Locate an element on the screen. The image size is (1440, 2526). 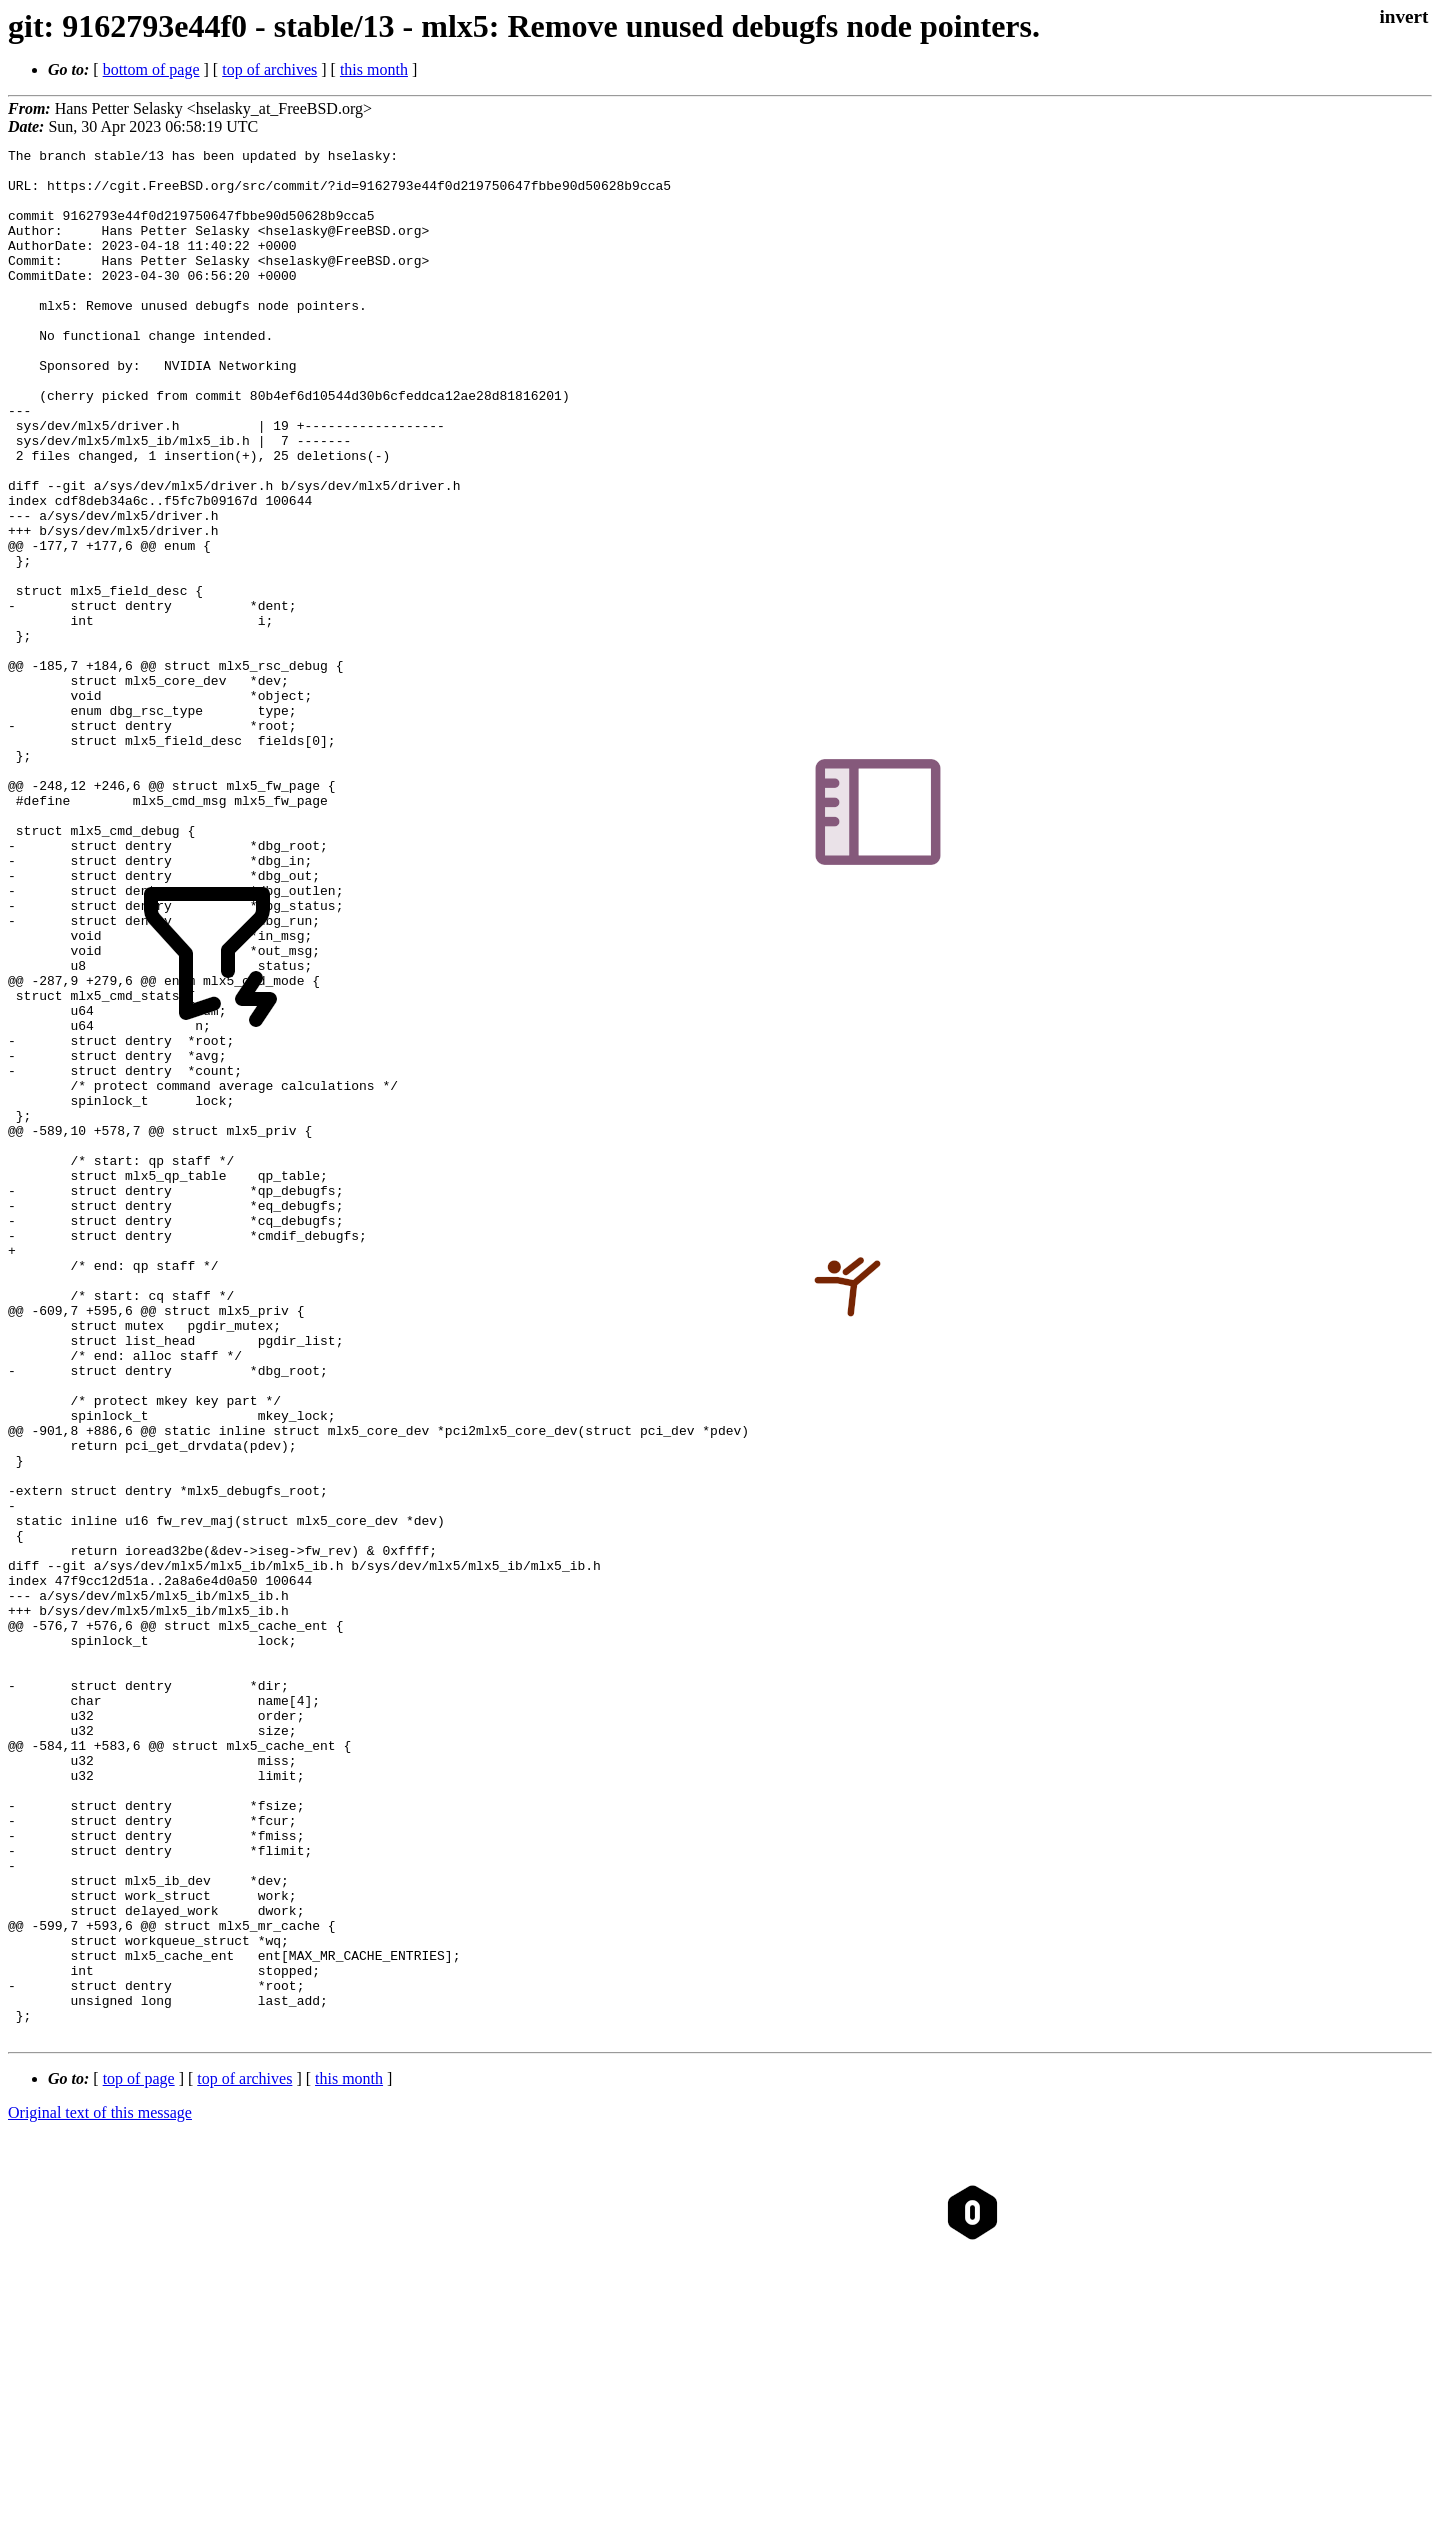
indicates zero items or empty count is located at coordinates (972, 2212).